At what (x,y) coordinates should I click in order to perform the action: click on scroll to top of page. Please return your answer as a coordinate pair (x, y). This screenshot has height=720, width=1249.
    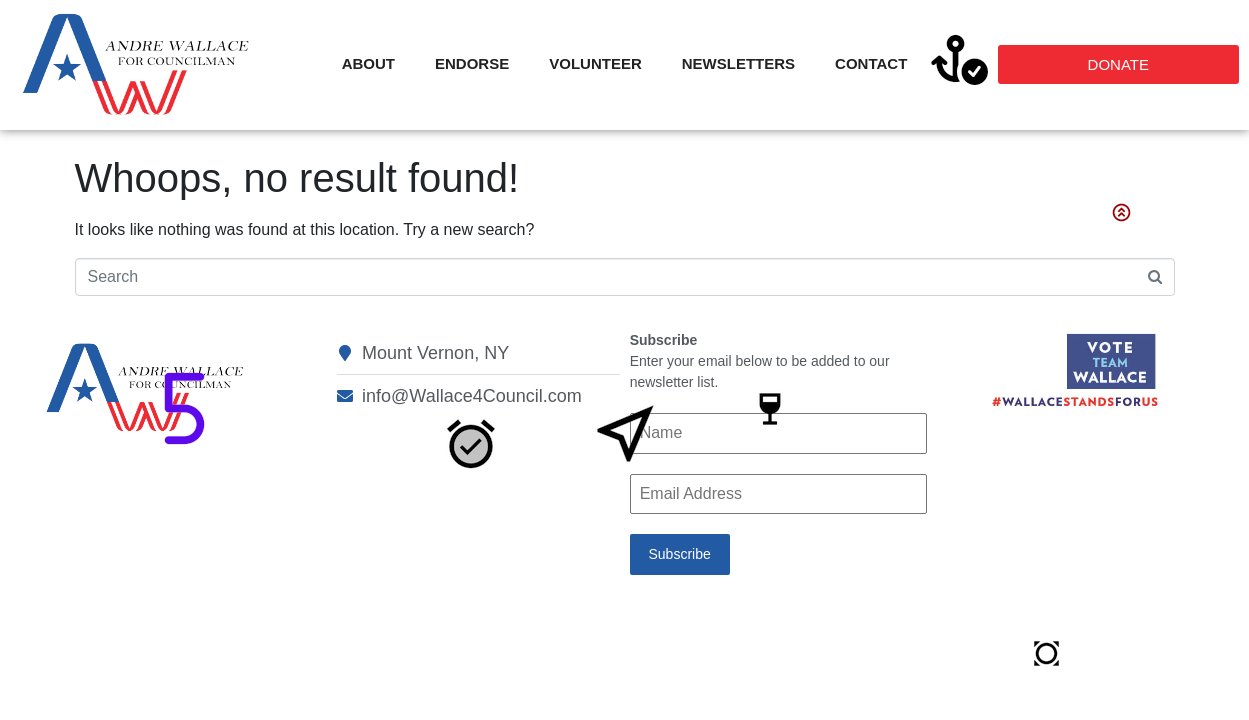
    Looking at the image, I should click on (1121, 212).